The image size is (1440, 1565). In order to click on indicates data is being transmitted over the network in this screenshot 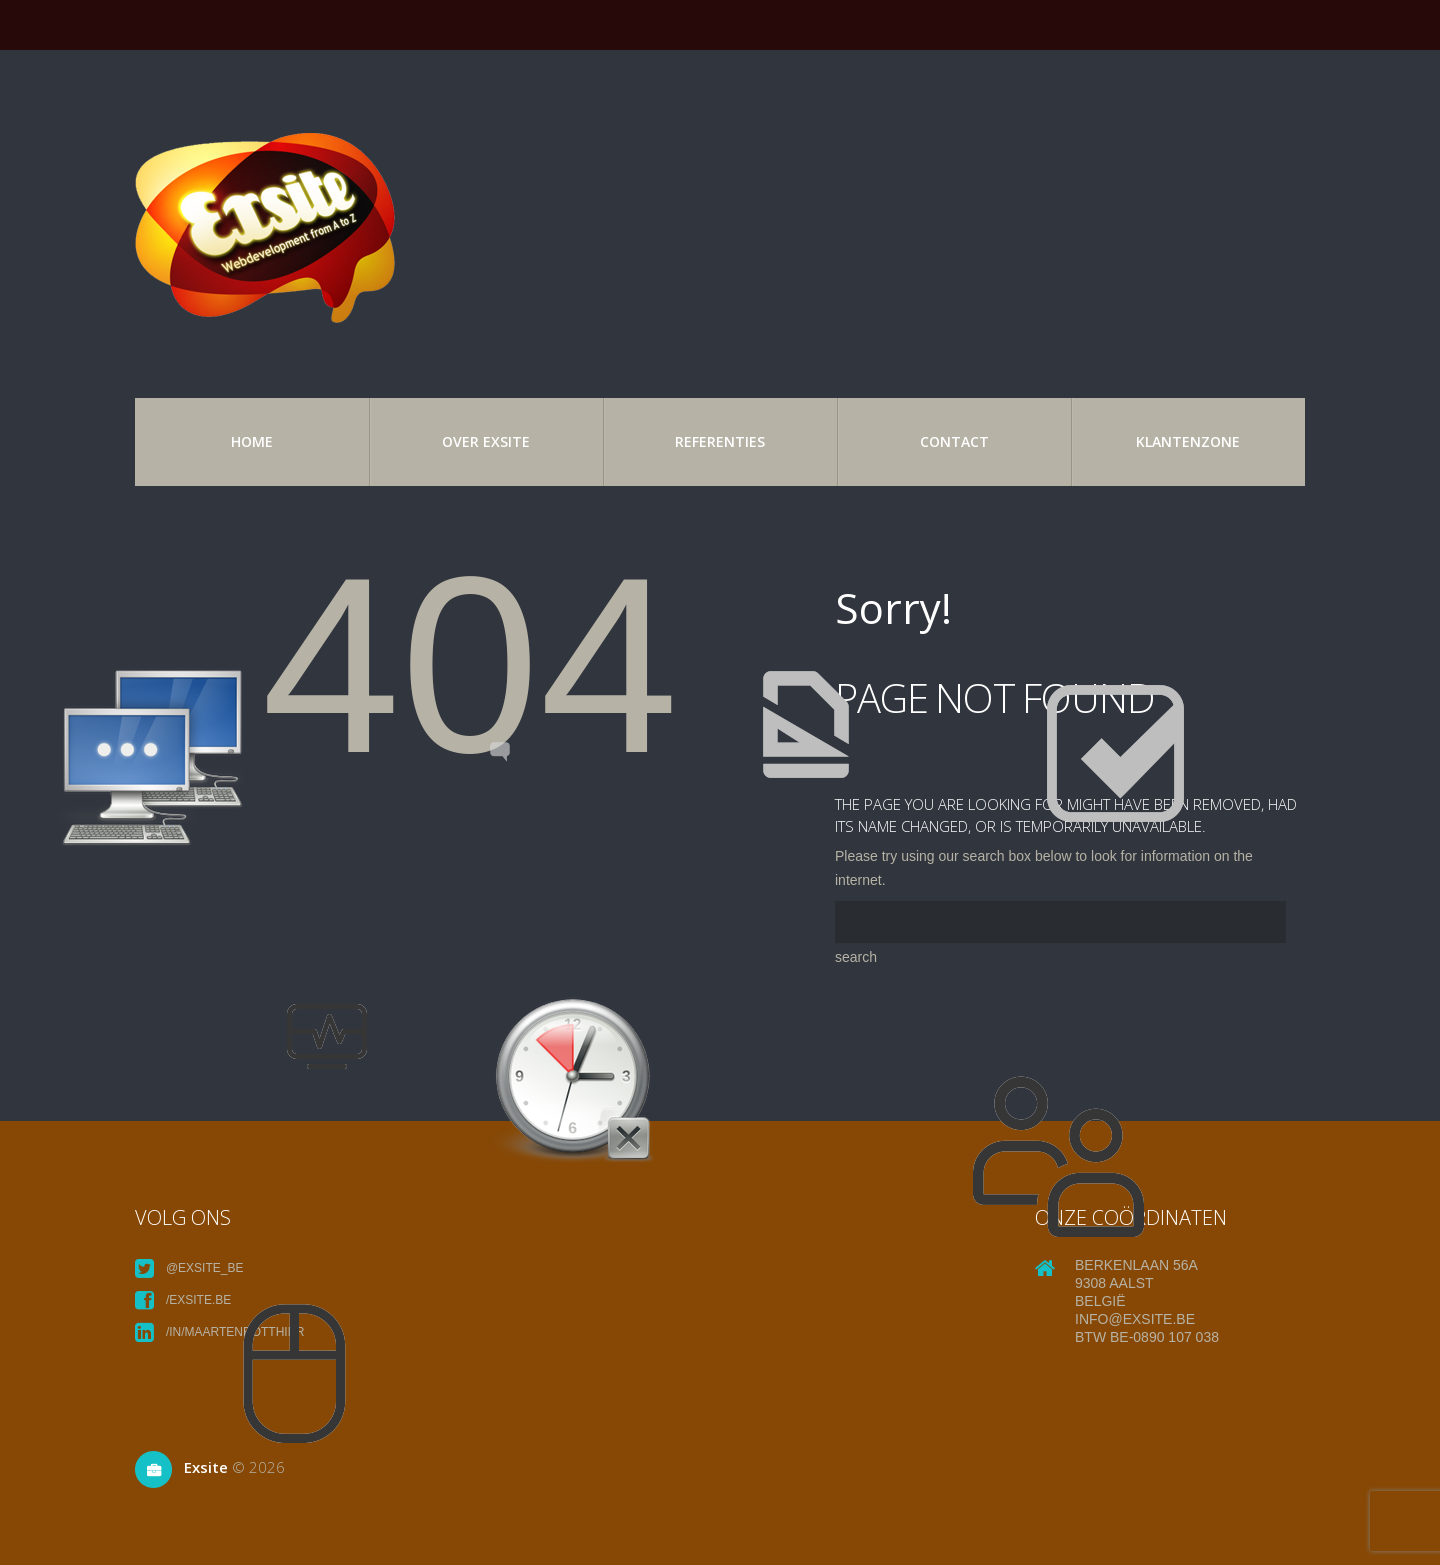, I will do `click(151, 758)`.